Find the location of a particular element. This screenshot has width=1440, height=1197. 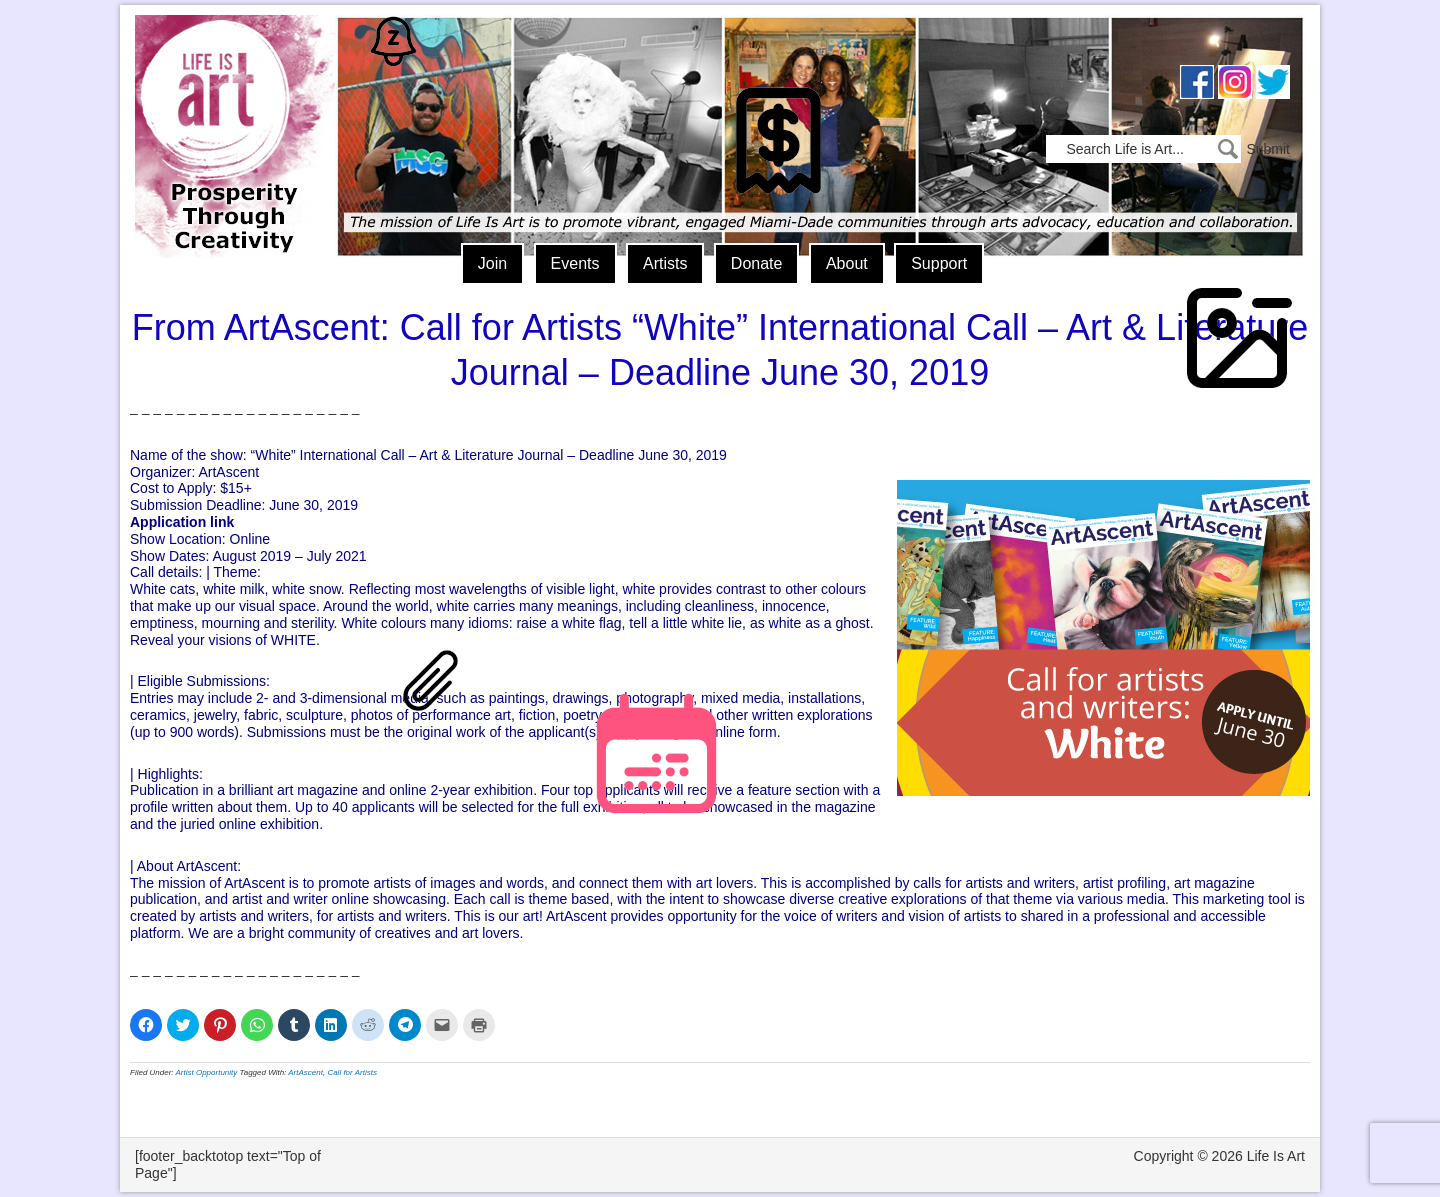

select a date range is located at coordinates (656, 753).